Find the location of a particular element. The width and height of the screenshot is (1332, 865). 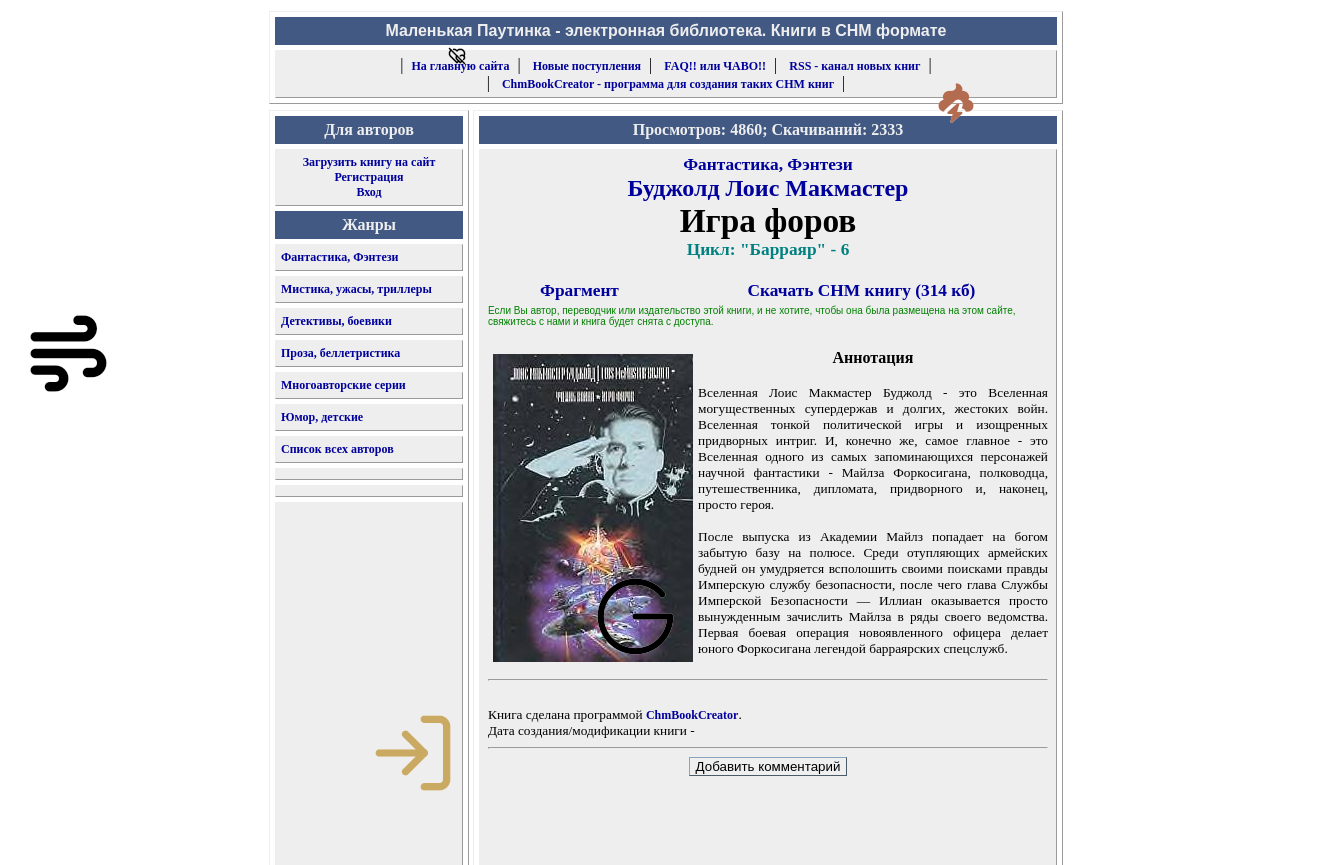

disable or turn off favorites is located at coordinates (457, 56).